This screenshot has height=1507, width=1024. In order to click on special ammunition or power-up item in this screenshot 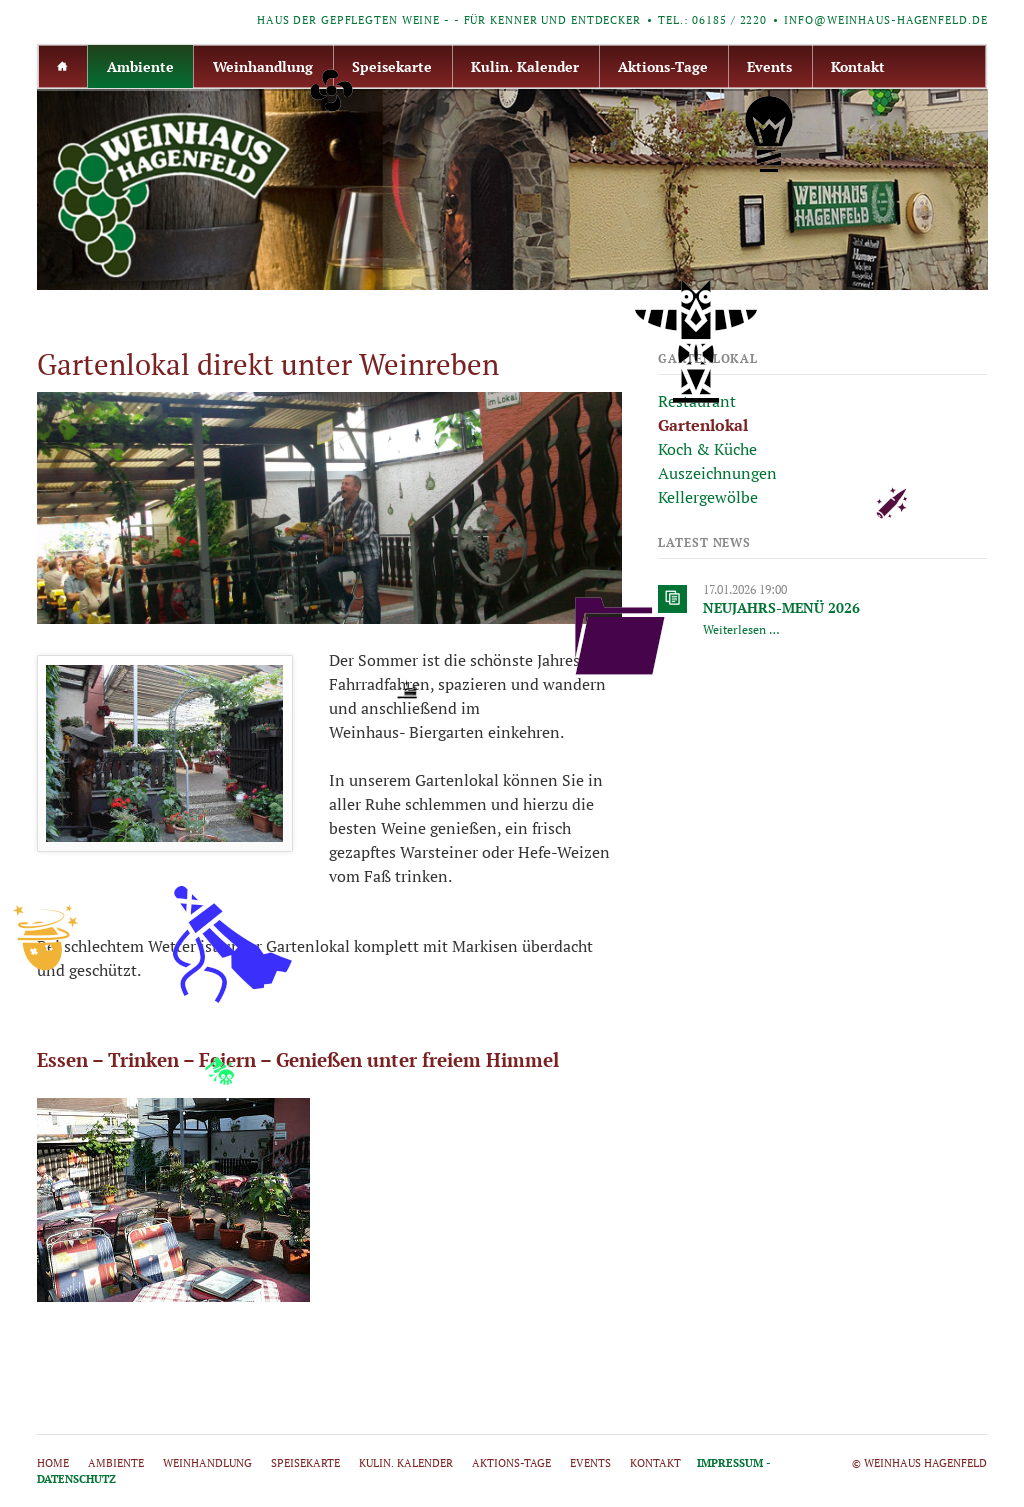, I will do `click(891, 503)`.